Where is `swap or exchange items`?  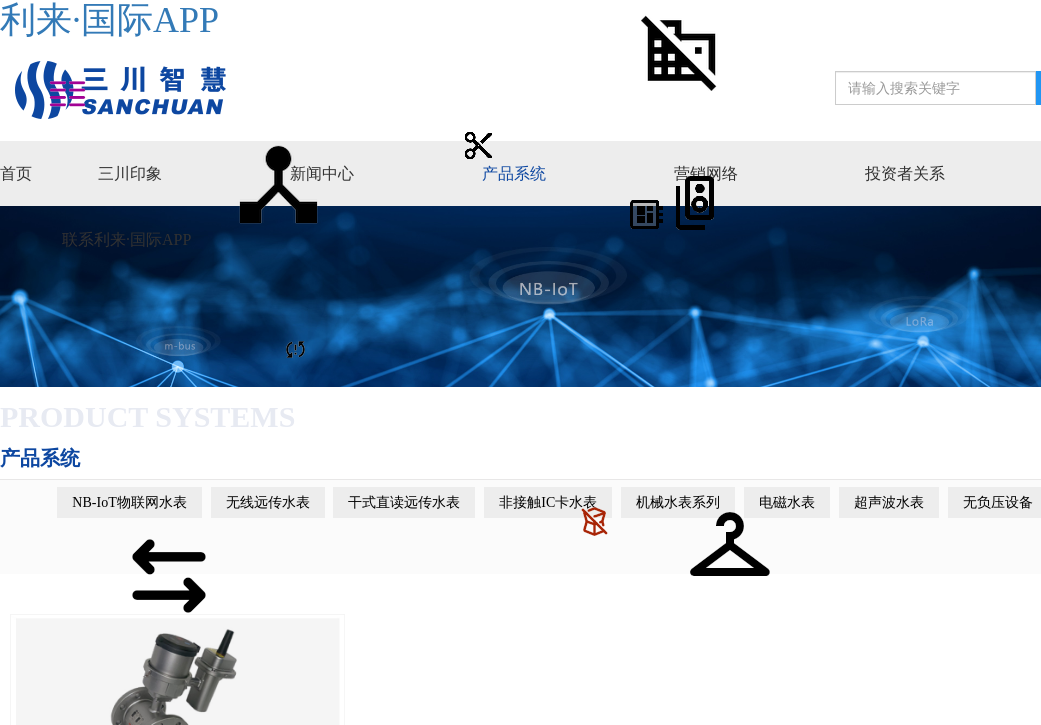
swap or exchange items is located at coordinates (169, 576).